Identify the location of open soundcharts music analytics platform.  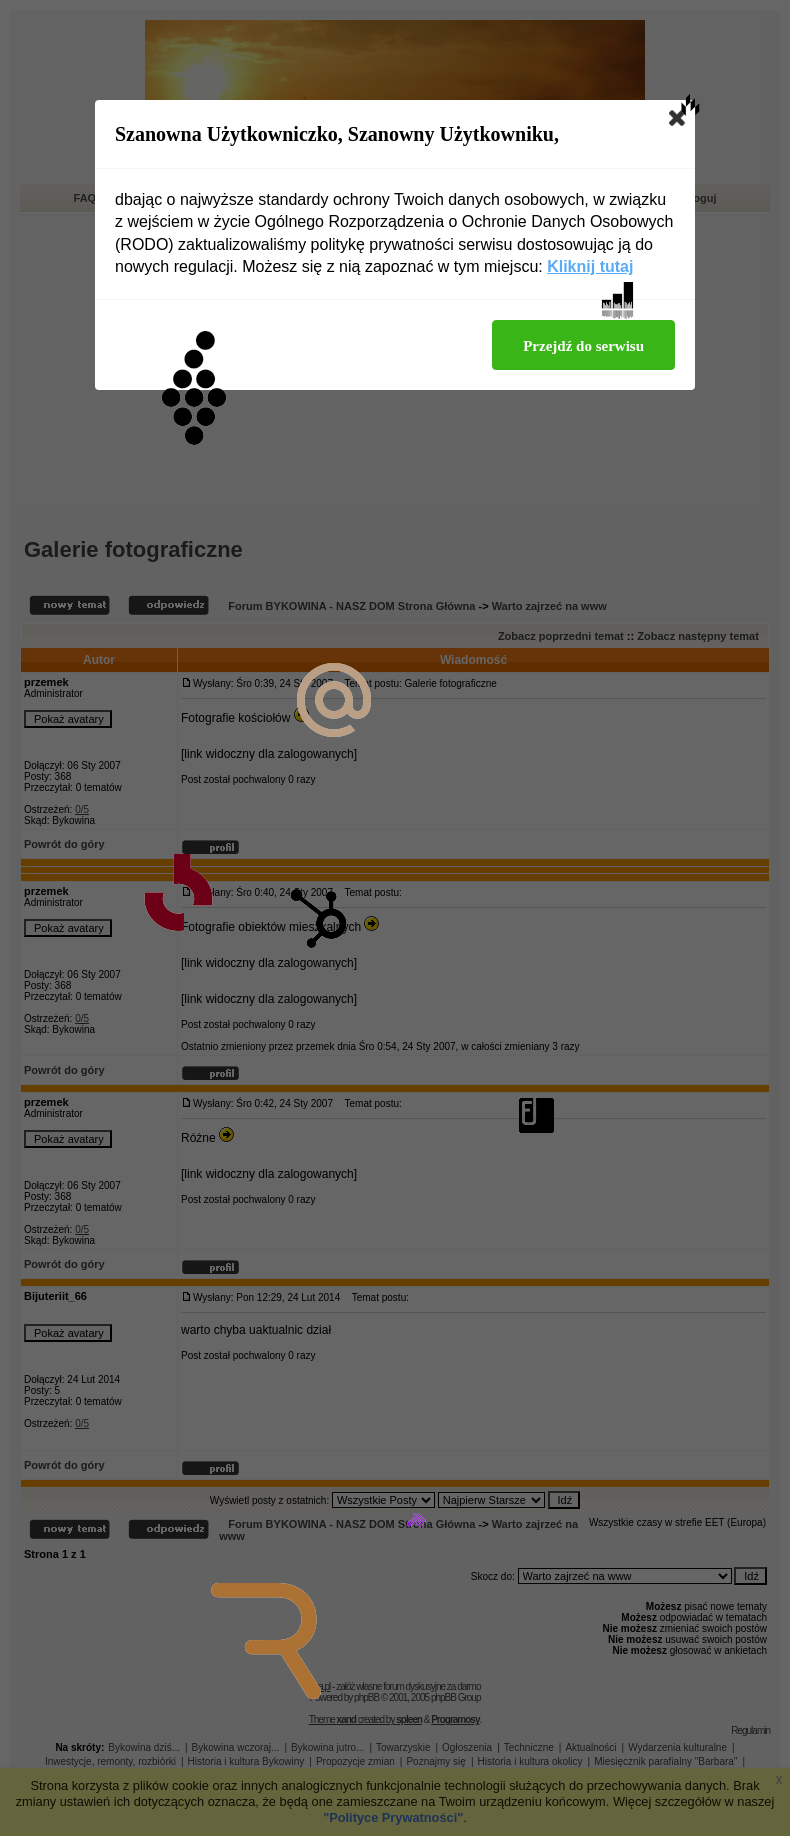
(617, 300).